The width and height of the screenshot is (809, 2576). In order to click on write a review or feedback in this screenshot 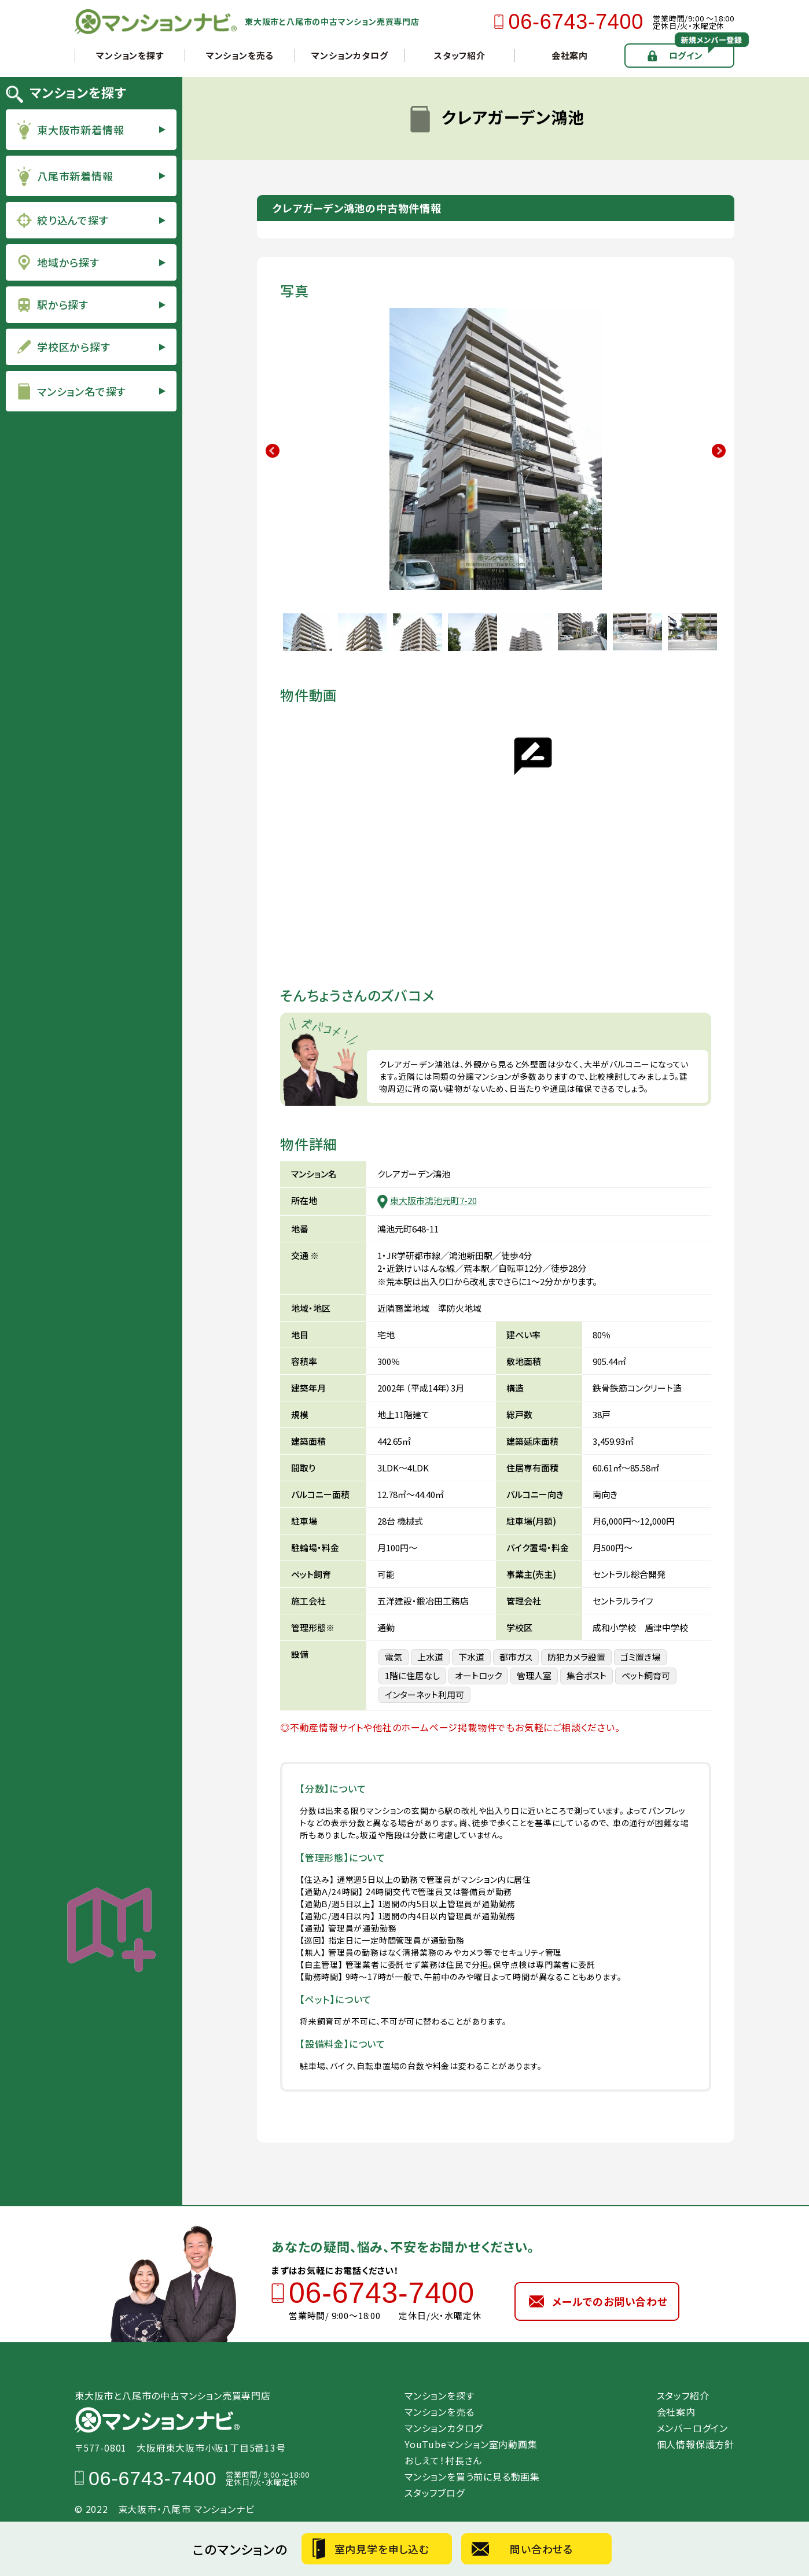, I will do `click(533, 756)`.